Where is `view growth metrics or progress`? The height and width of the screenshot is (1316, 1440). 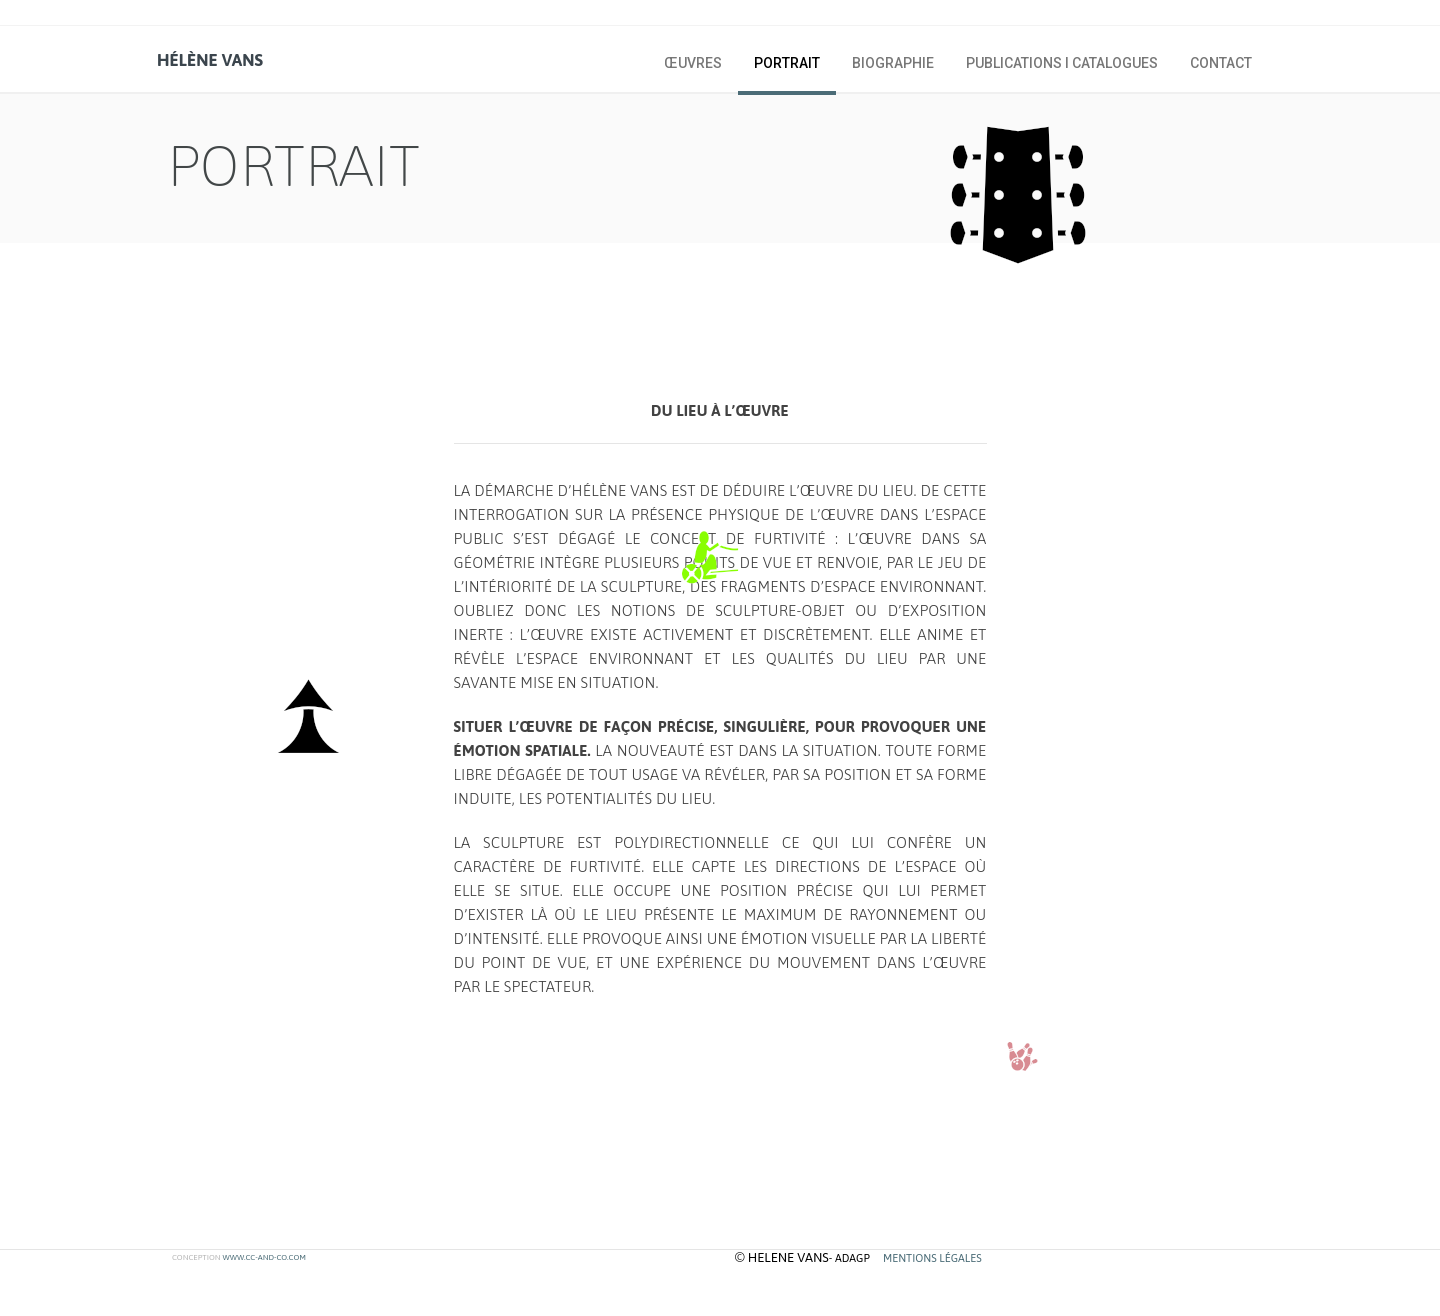
view growth metrics or progress is located at coordinates (308, 715).